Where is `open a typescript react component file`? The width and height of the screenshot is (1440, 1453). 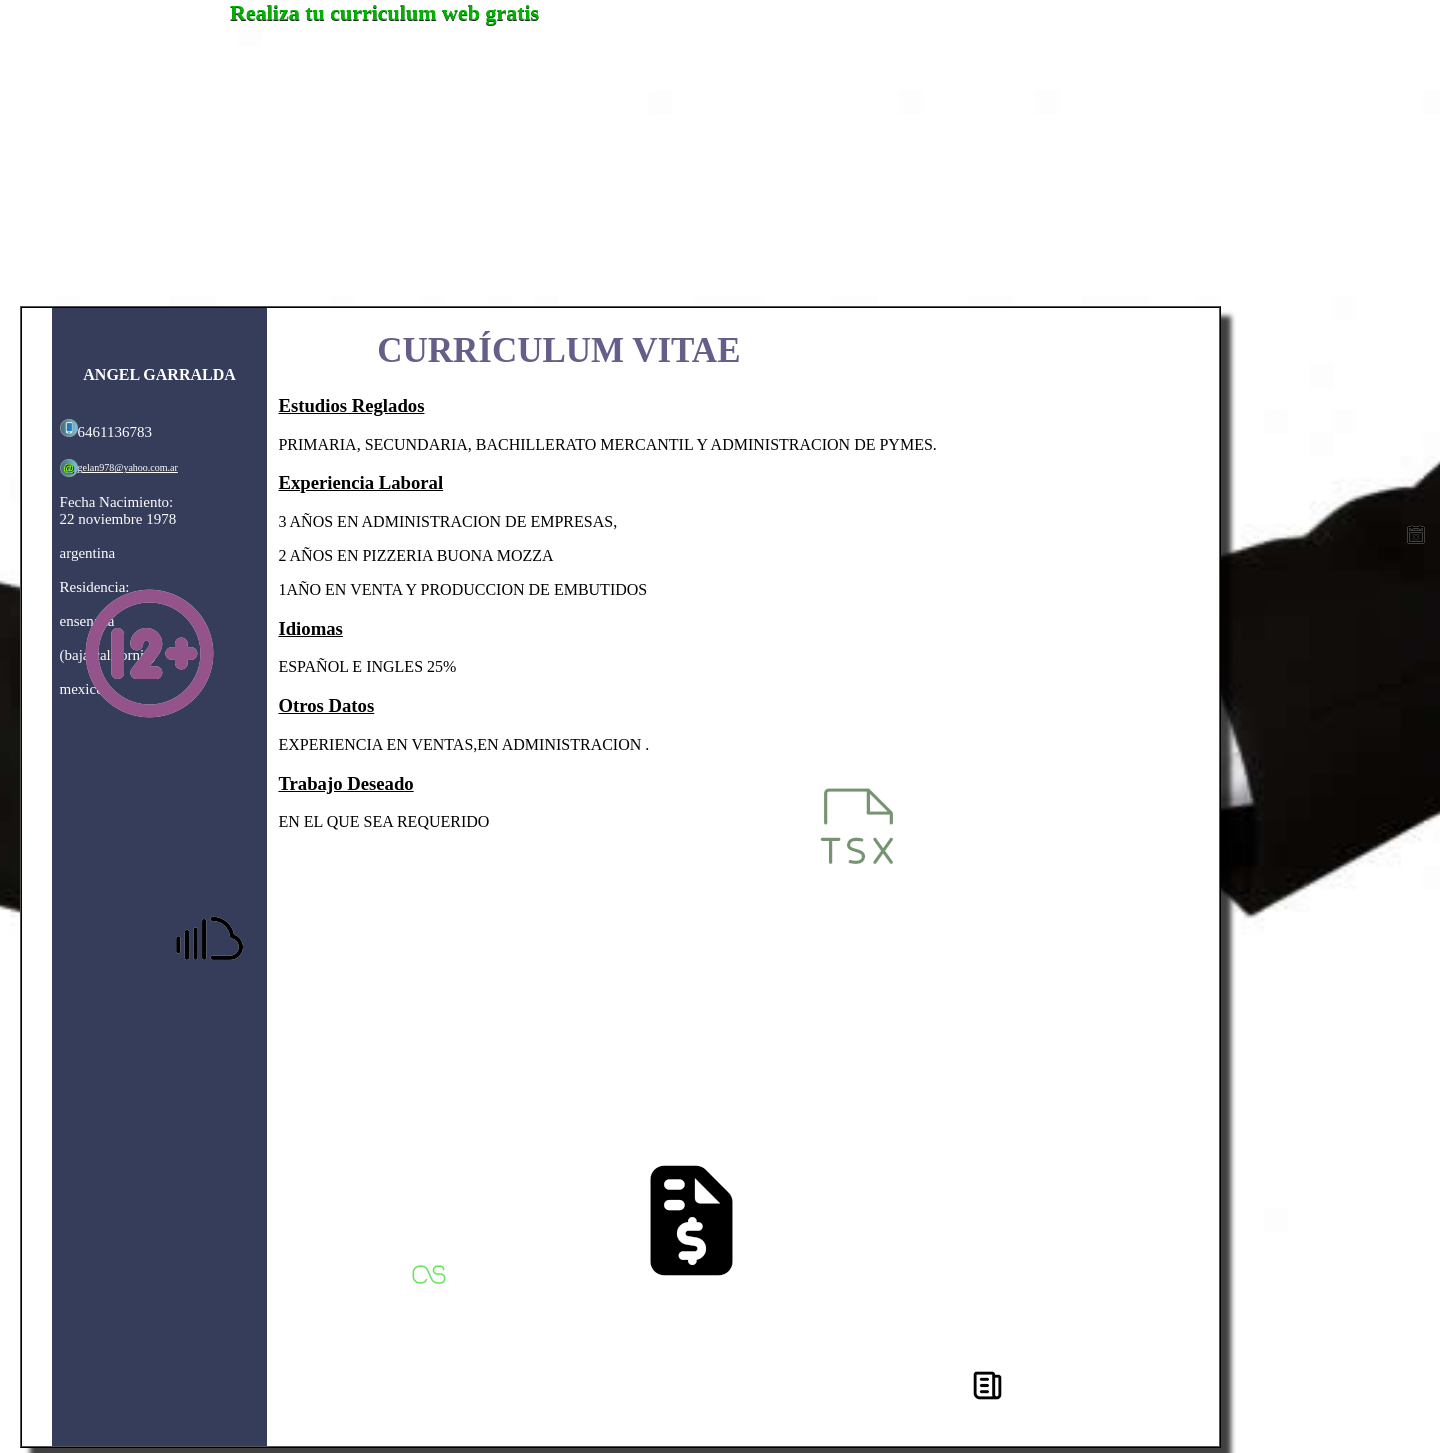
open a typescript react component file is located at coordinates (858, 829).